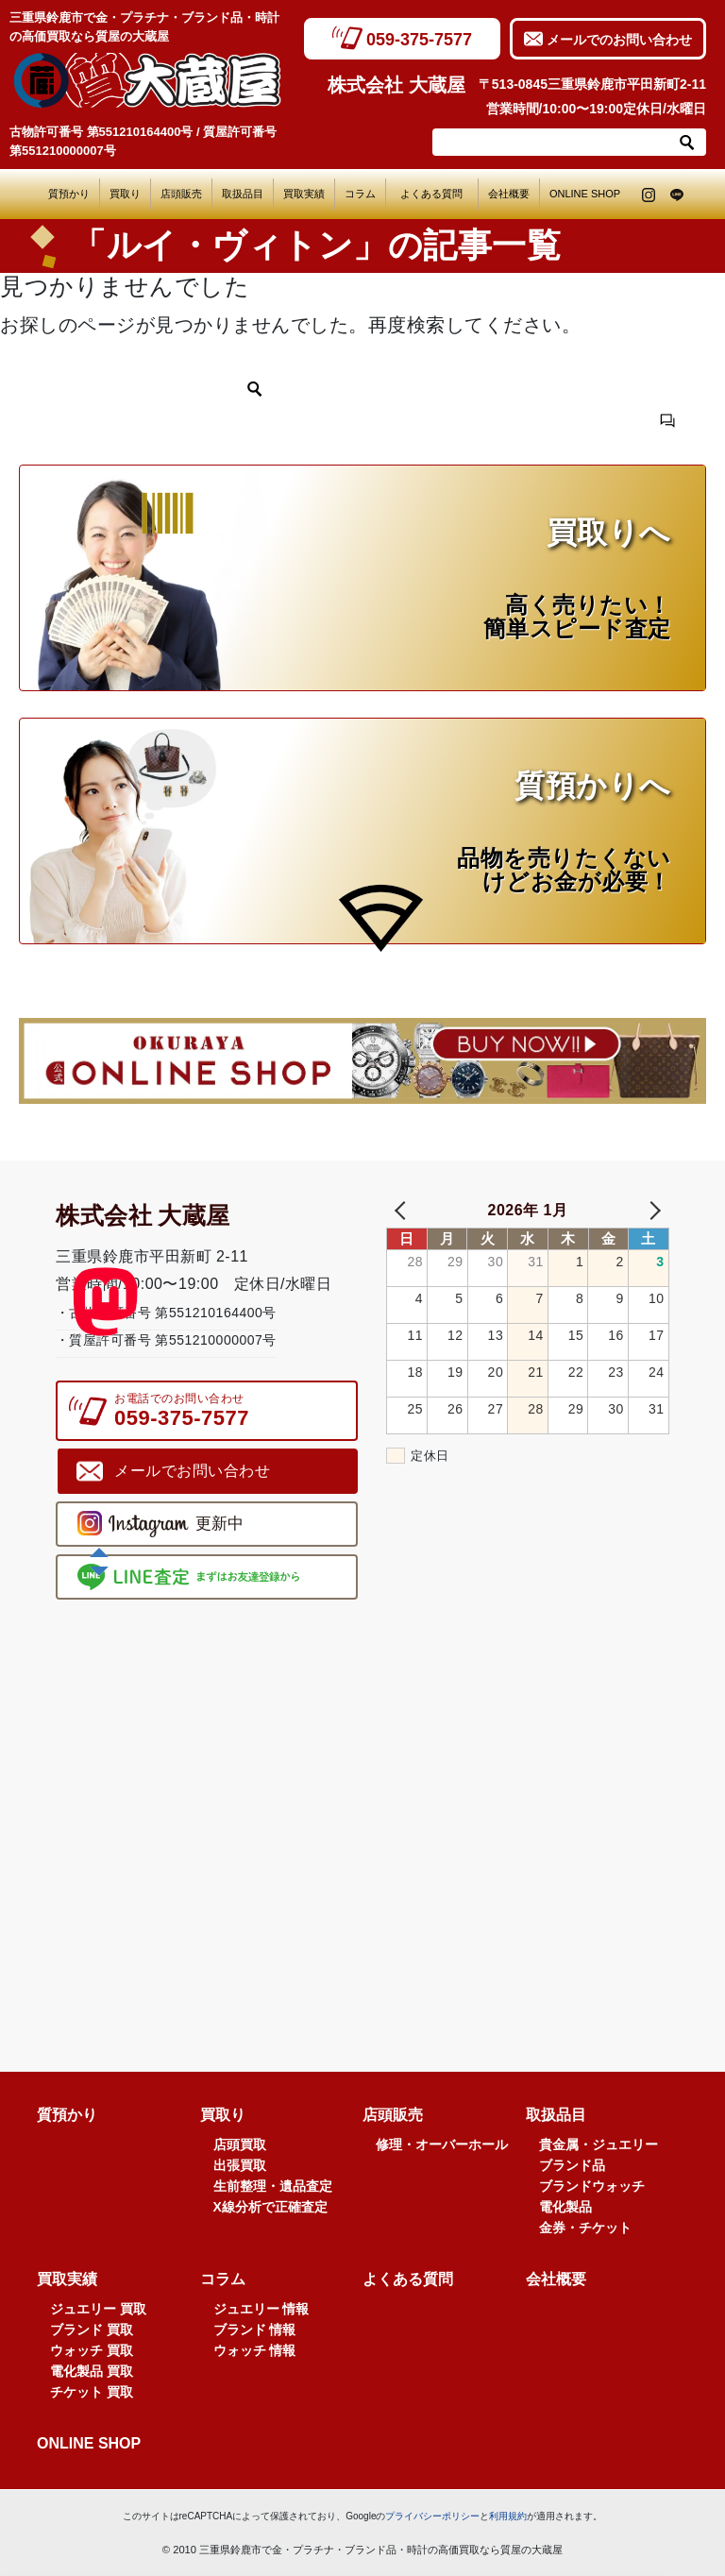 The height and width of the screenshot is (2576, 725). I want to click on open Mastodon app, so click(104, 1301).